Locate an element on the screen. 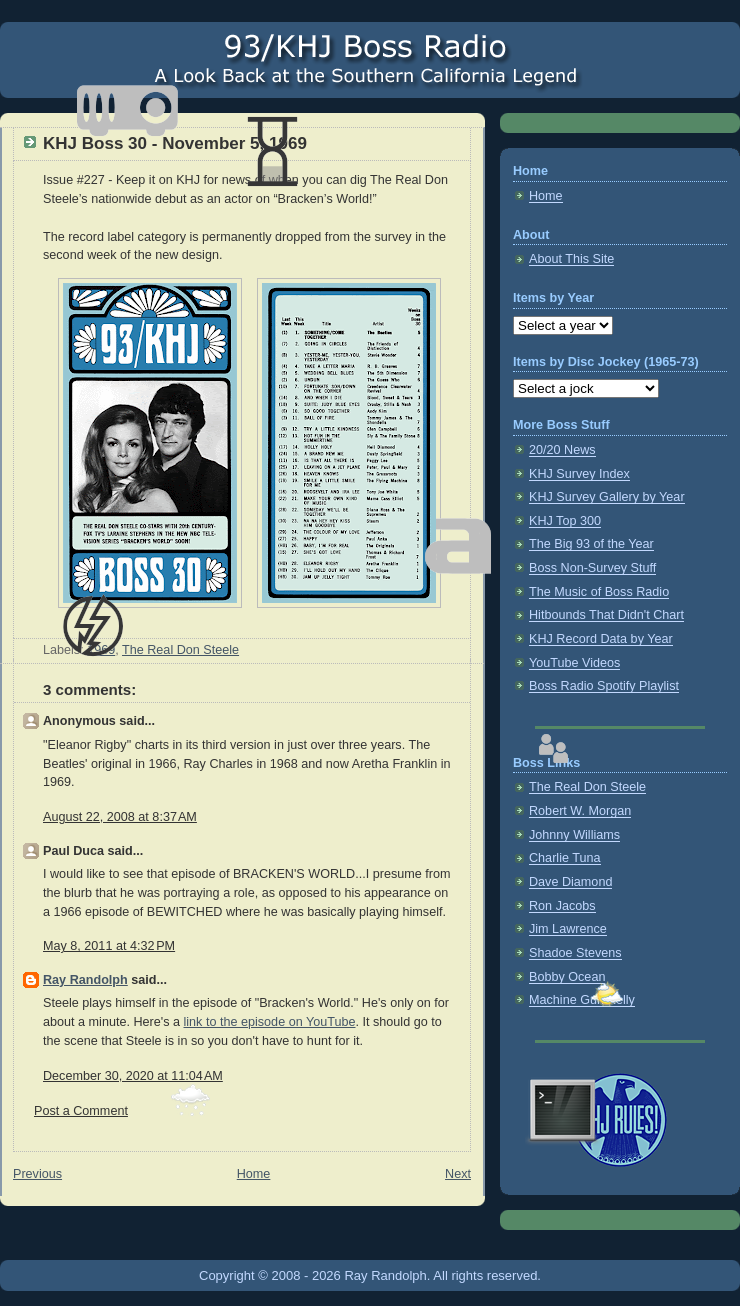  manage user accounts is located at coordinates (553, 748).